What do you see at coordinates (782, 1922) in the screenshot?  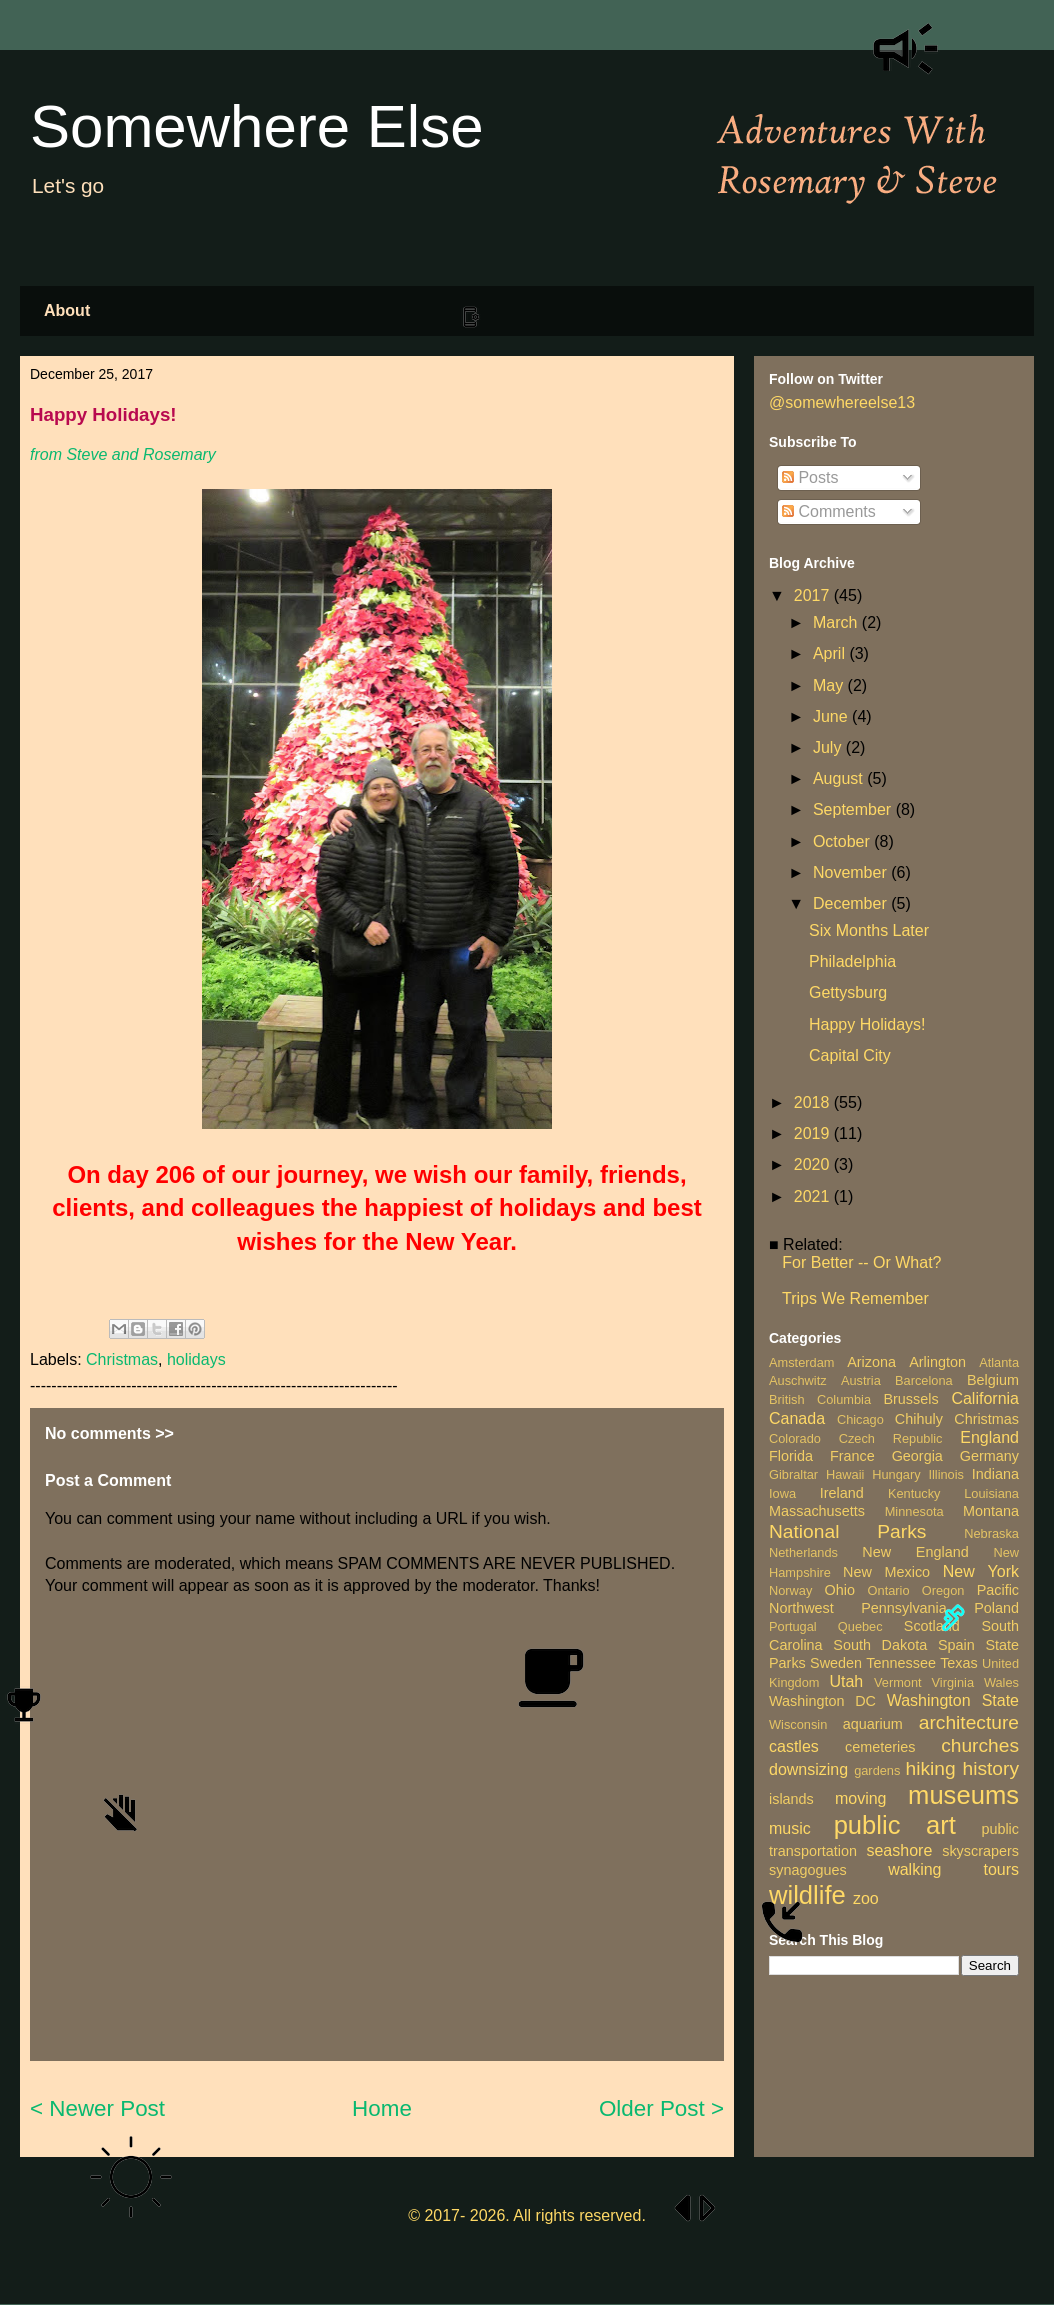 I see `indicates a missed call that needs to be returned` at bounding box center [782, 1922].